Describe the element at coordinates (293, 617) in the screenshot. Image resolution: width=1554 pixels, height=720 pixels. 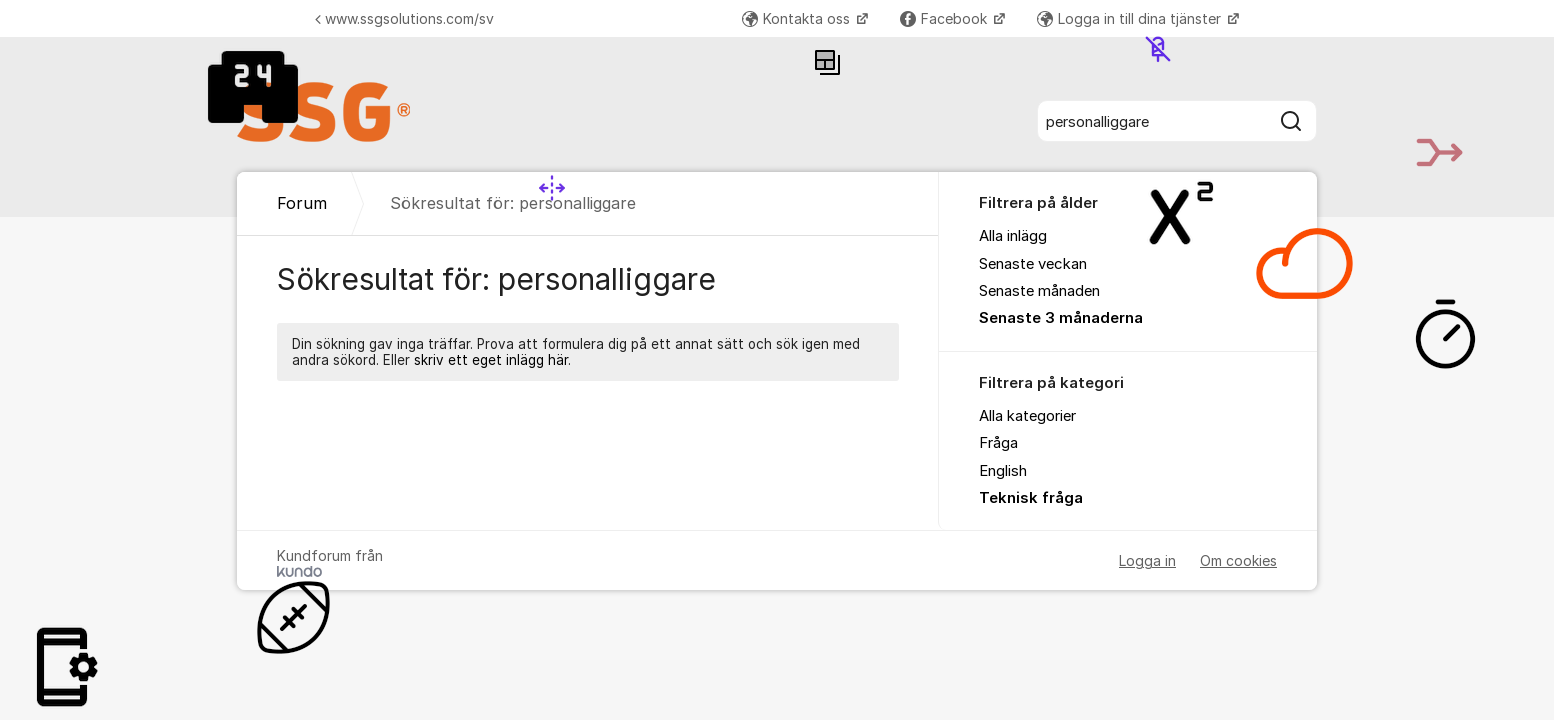
I see `access sports scores and updates` at that location.